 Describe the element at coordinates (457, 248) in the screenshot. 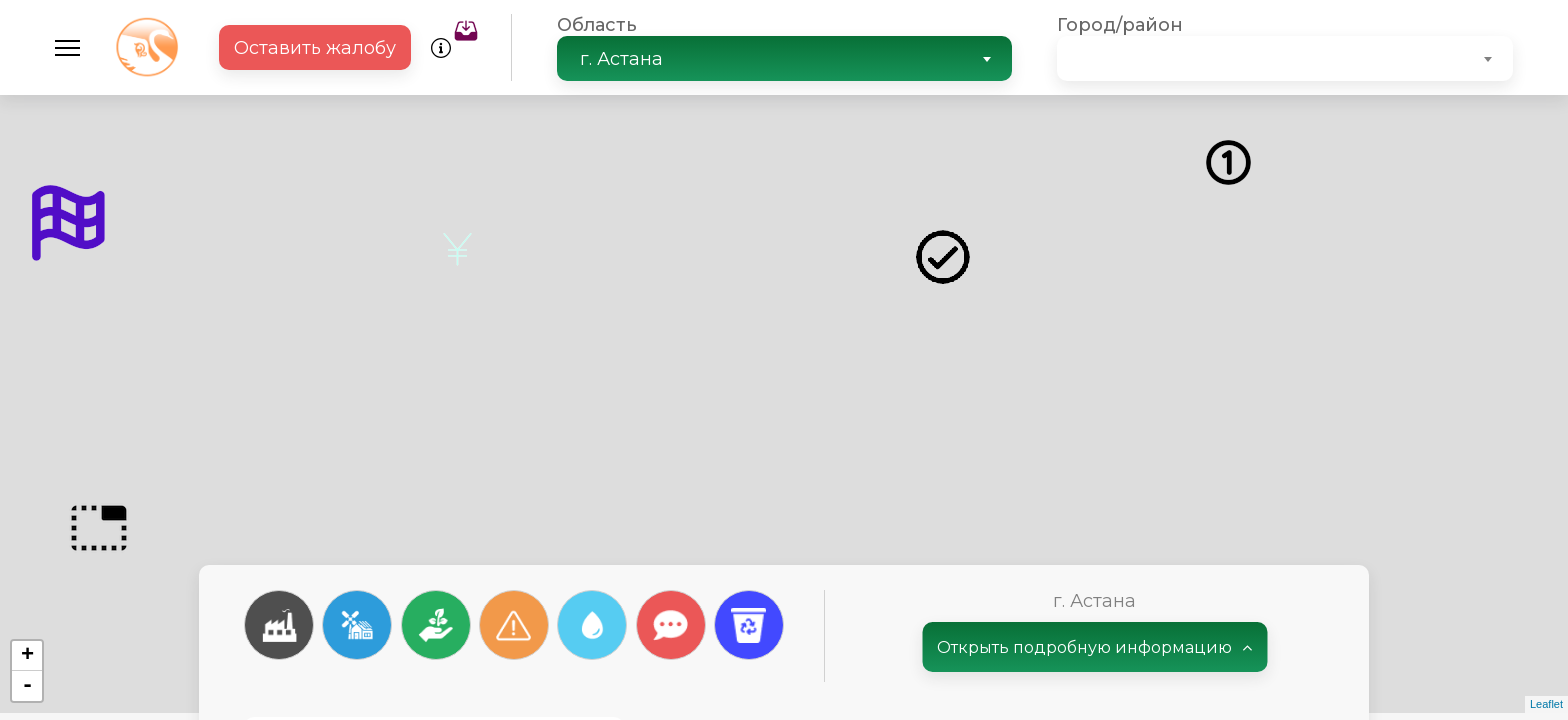

I see `view prices in japanese yen` at that location.